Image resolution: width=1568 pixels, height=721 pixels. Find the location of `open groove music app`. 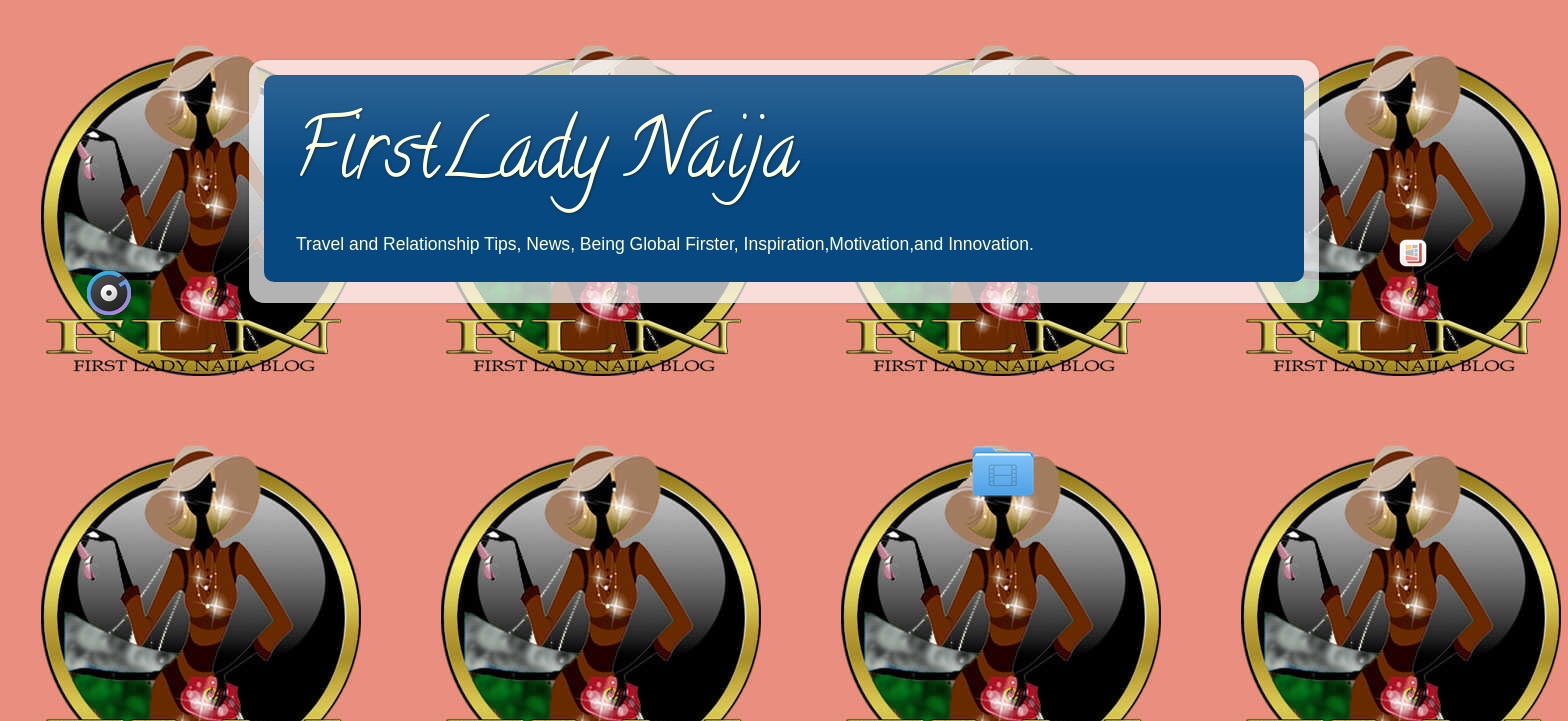

open groove music app is located at coordinates (109, 293).